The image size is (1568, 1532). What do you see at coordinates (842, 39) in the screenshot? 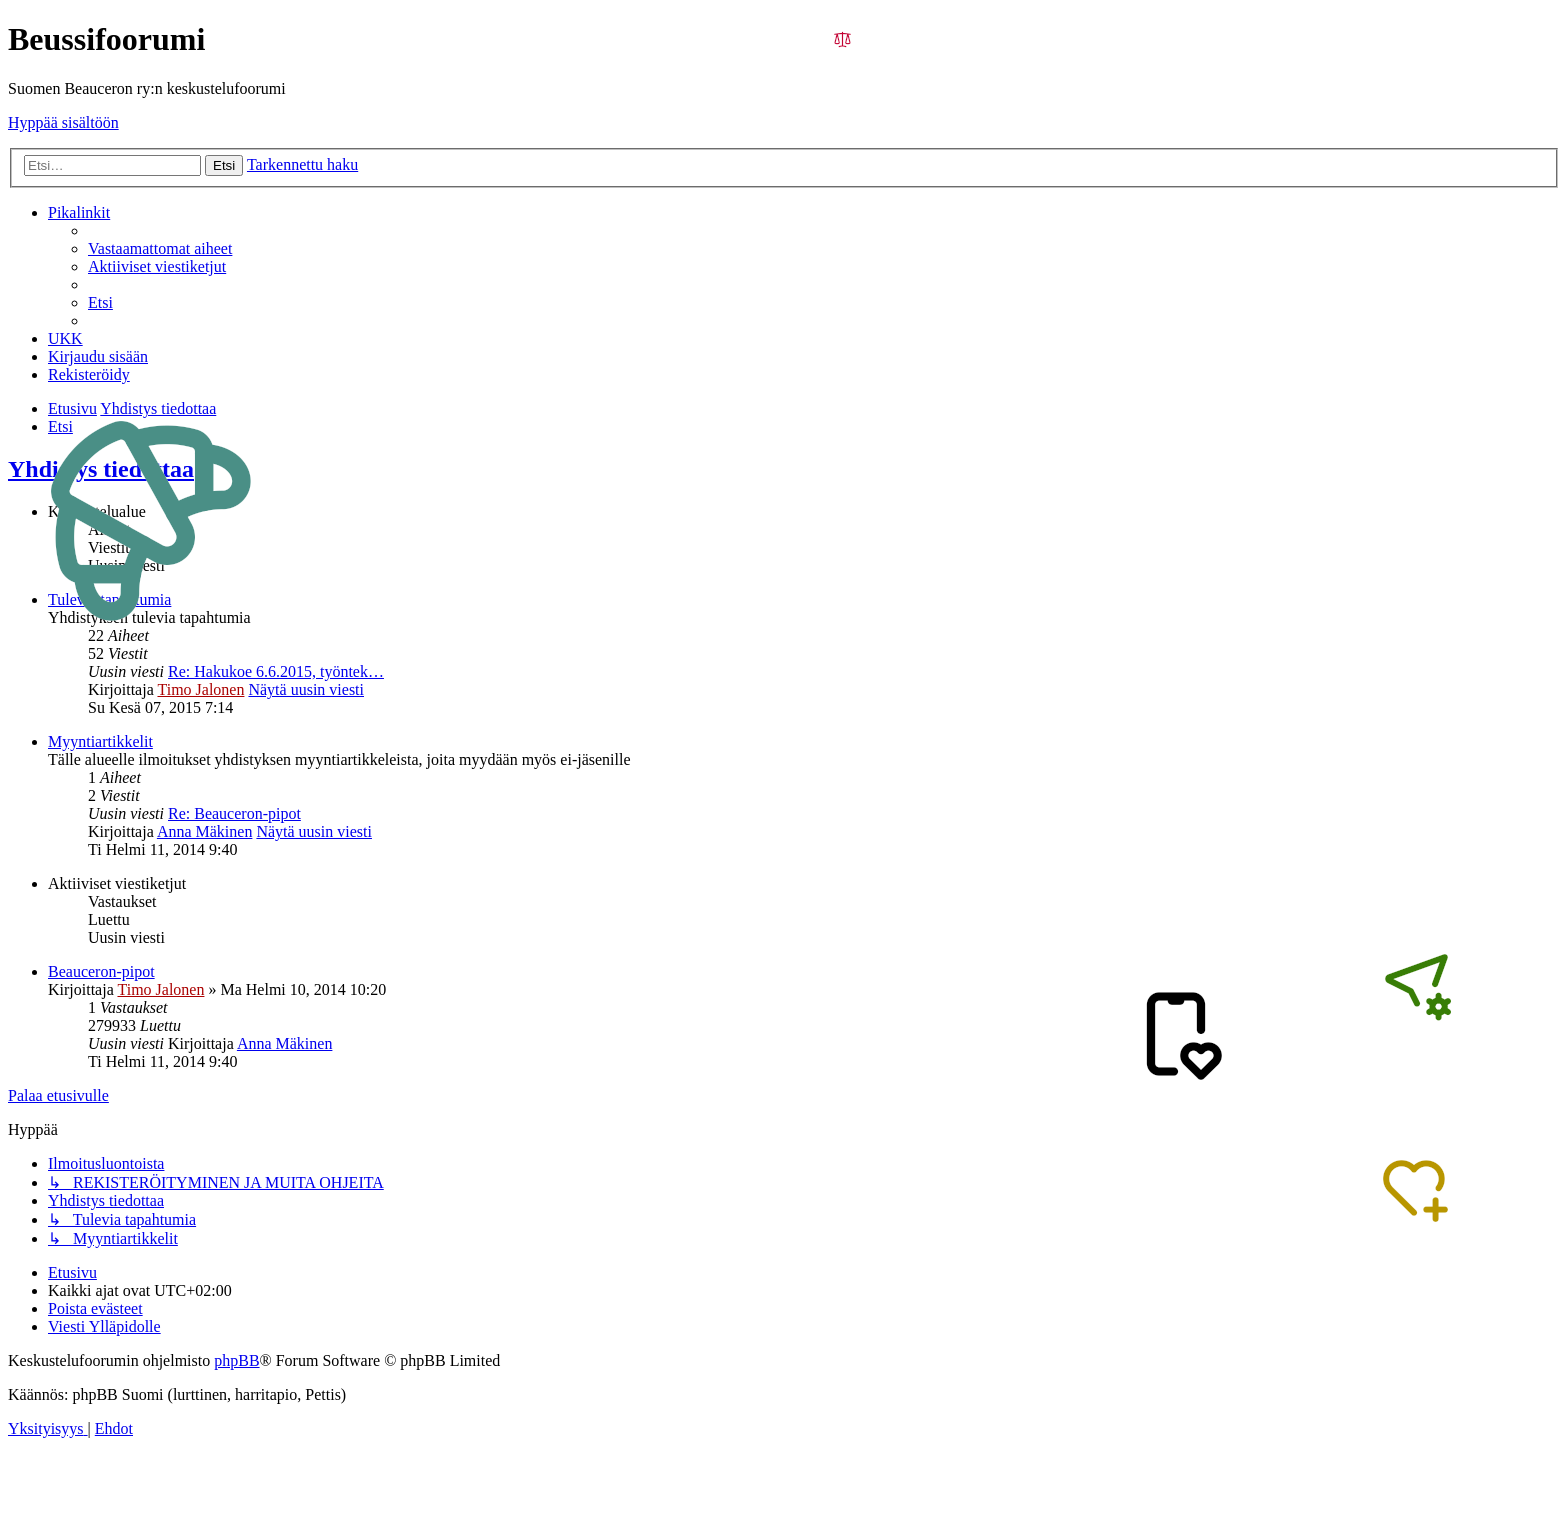
I see `access legal or terms of service information` at bounding box center [842, 39].